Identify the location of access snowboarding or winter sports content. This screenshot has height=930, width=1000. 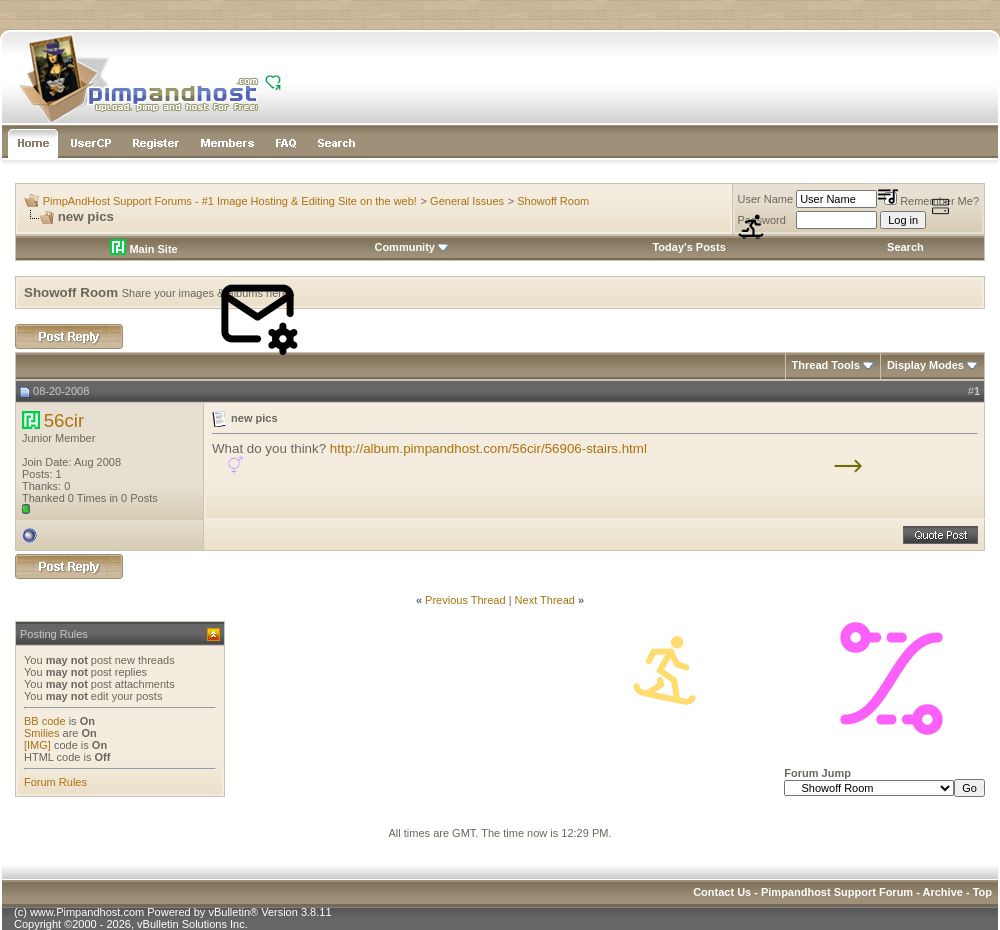
(664, 670).